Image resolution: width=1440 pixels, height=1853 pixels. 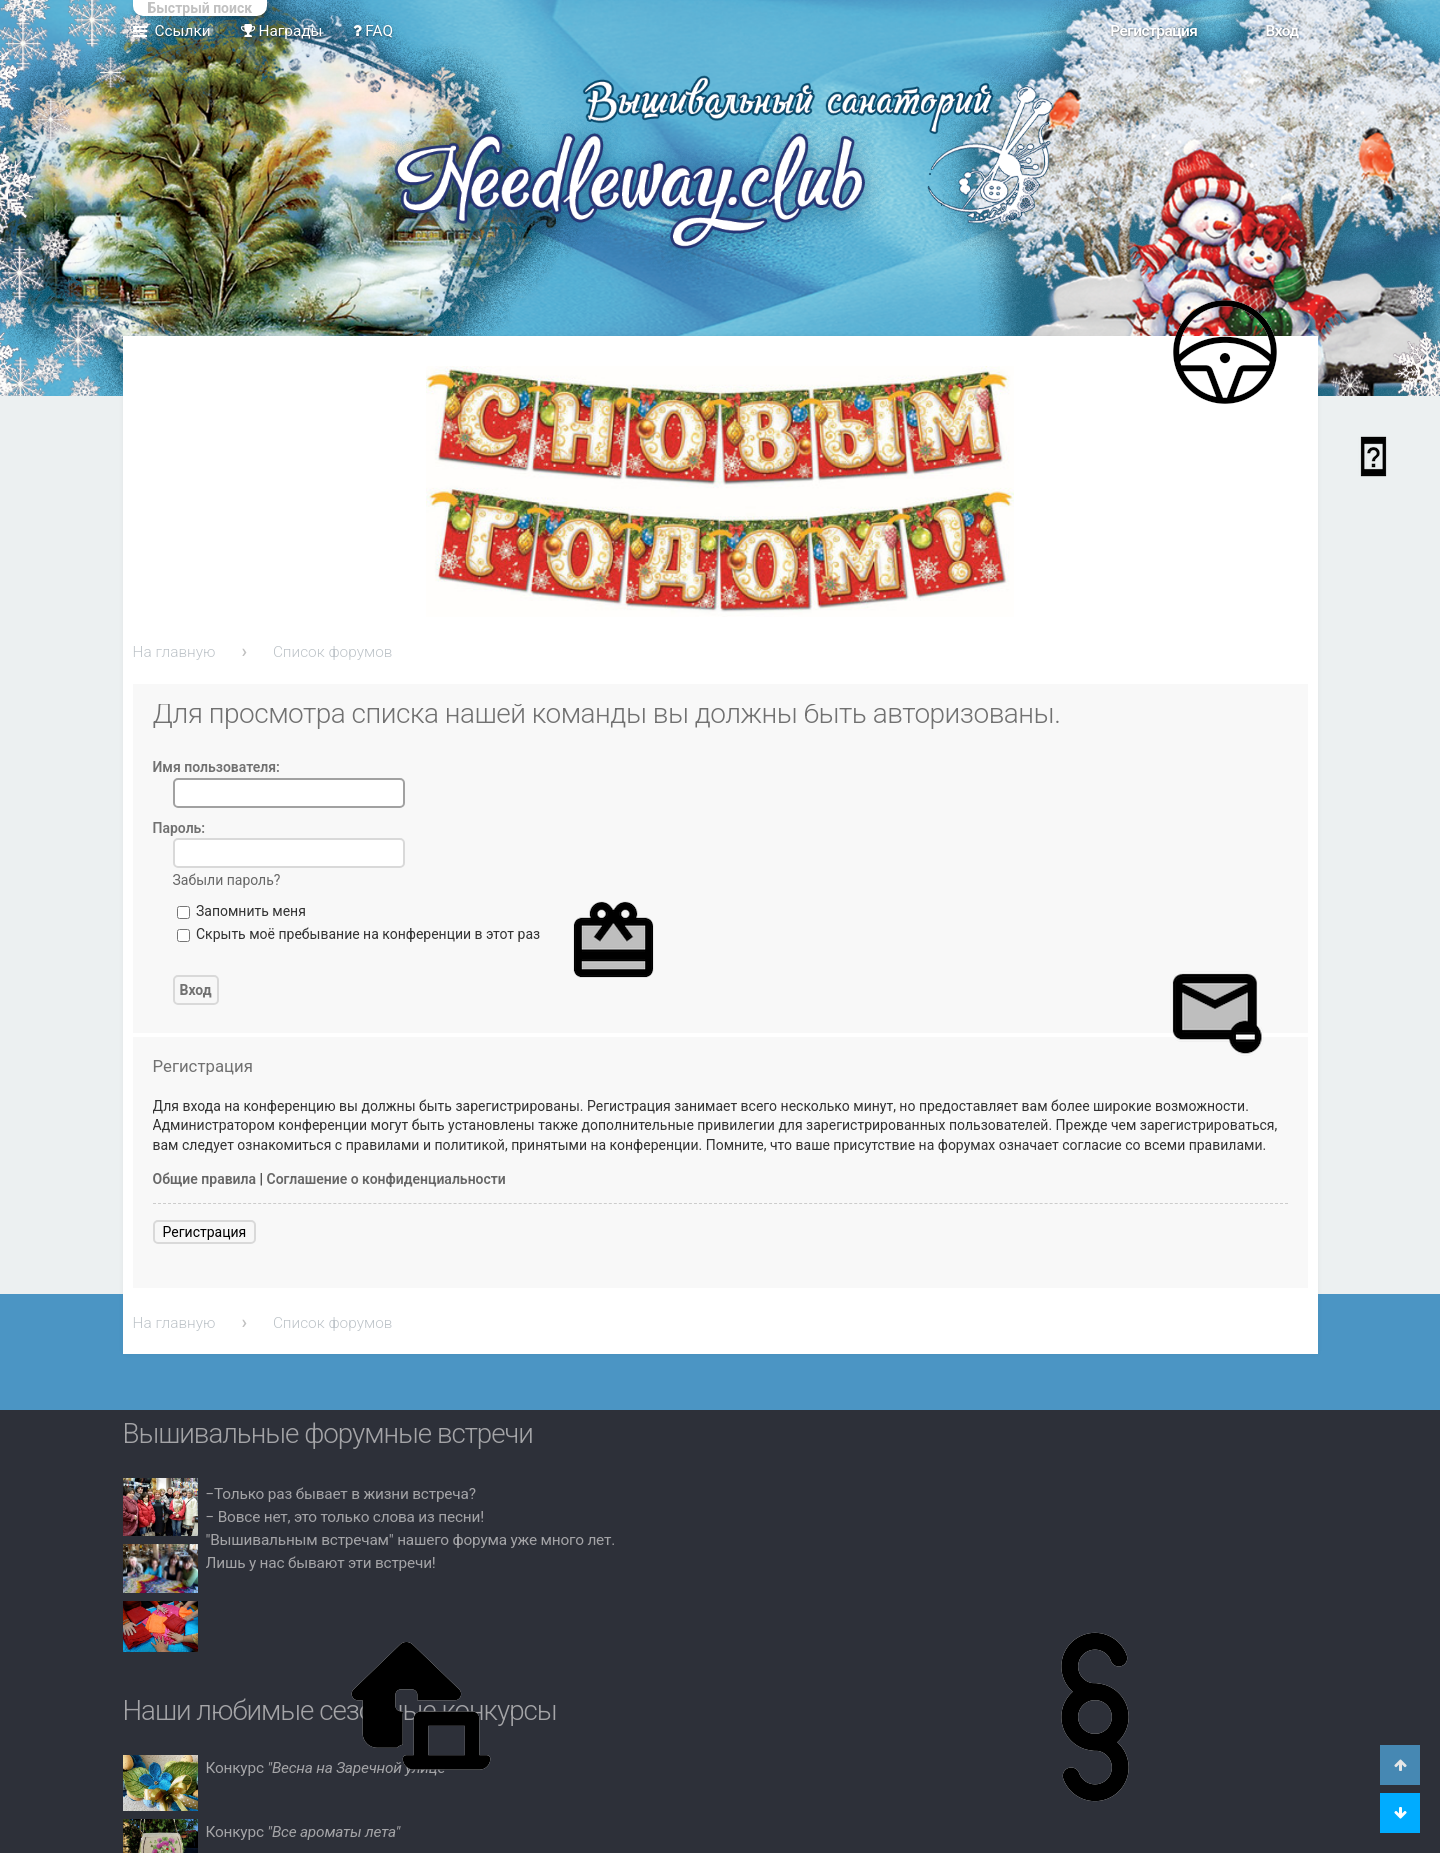 I want to click on unsubscribe from email list, so click(x=1215, y=1016).